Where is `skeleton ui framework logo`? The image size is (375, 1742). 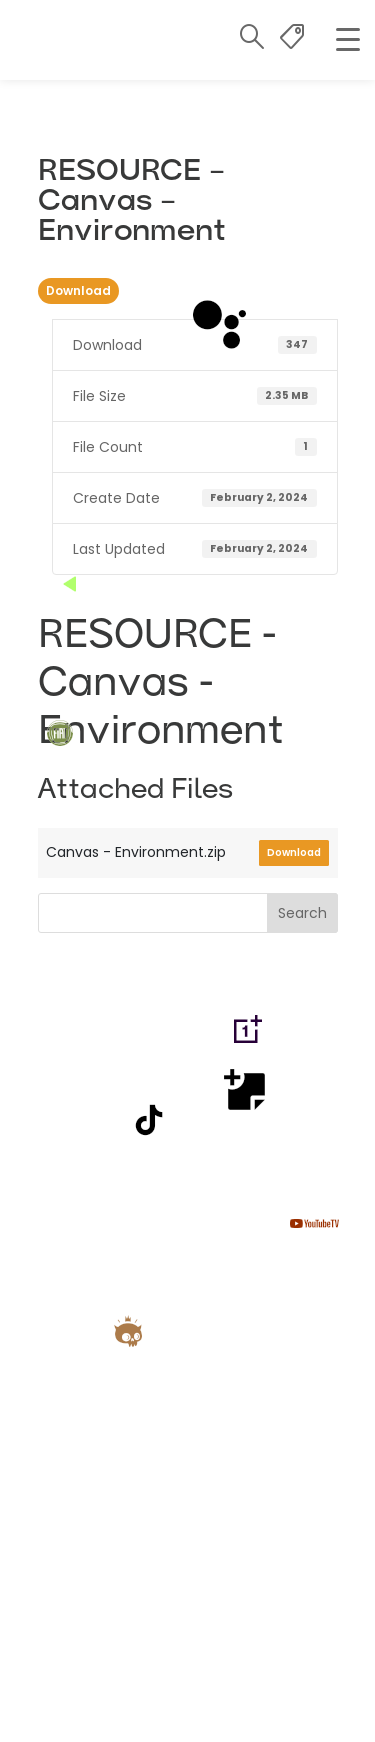
skeleton ui framework logo is located at coordinates (128, 1331).